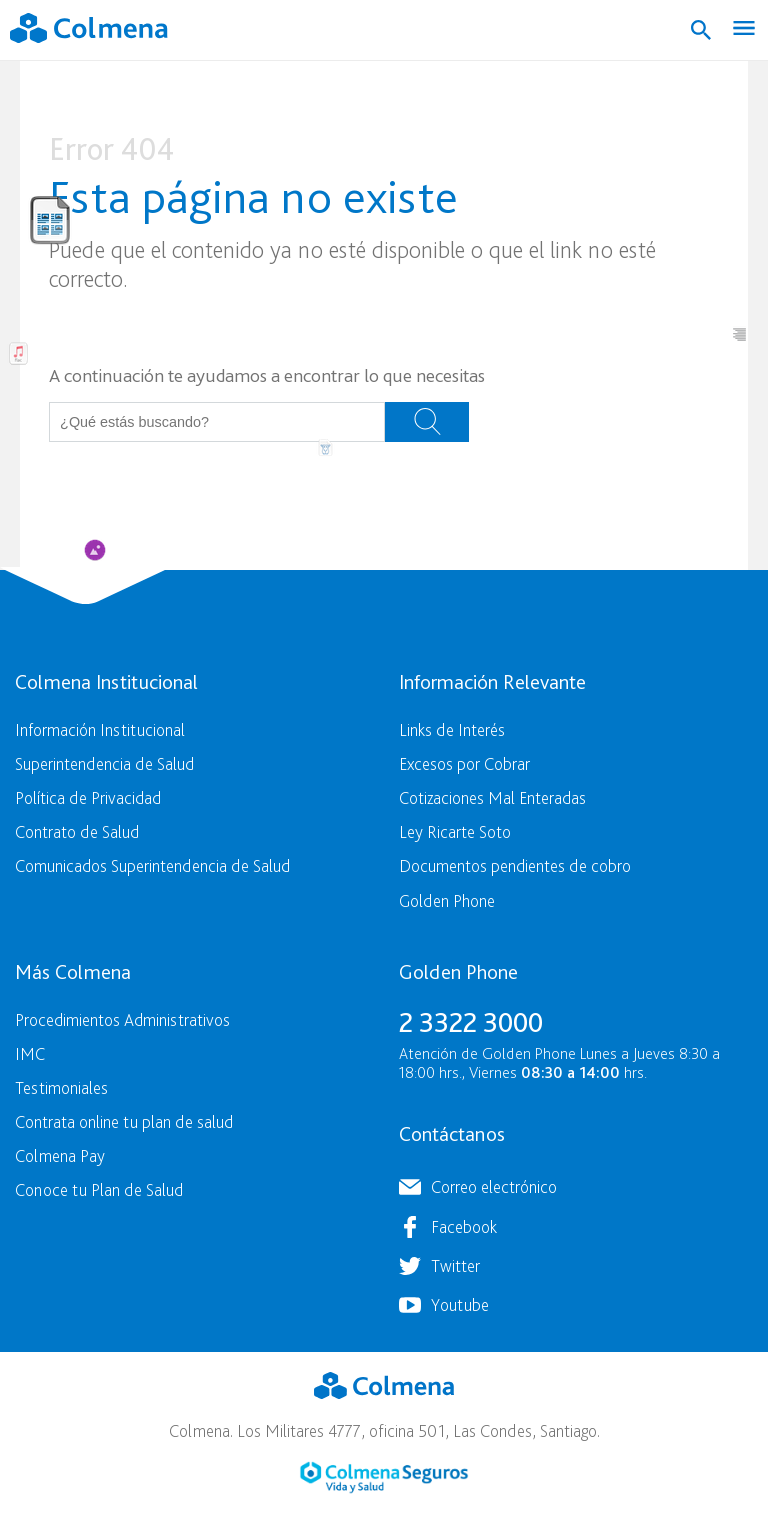  Describe the element at coordinates (50, 220) in the screenshot. I see `open an opendocument master document file` at that location.